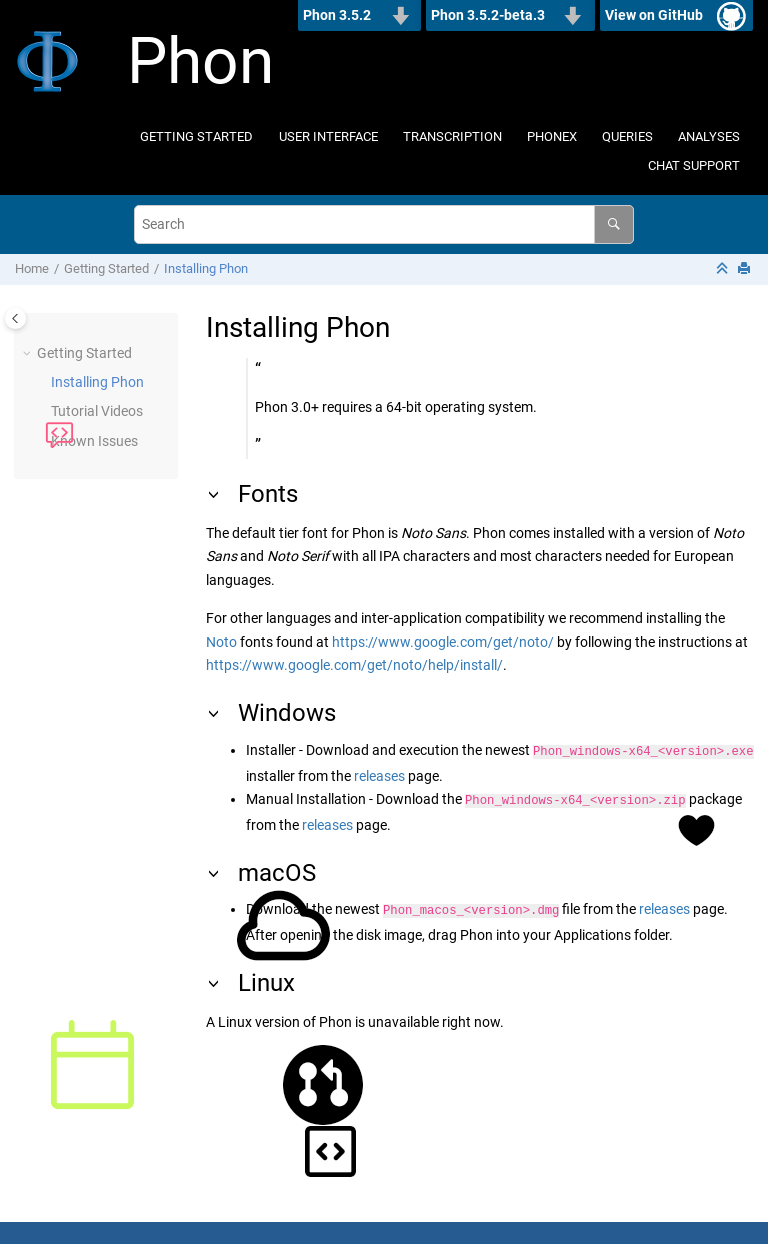 This screenshot has height=1244, width=768. Describe the element at coordinates (59, 434) in the screenshot. I see `view code review comments` at that location.